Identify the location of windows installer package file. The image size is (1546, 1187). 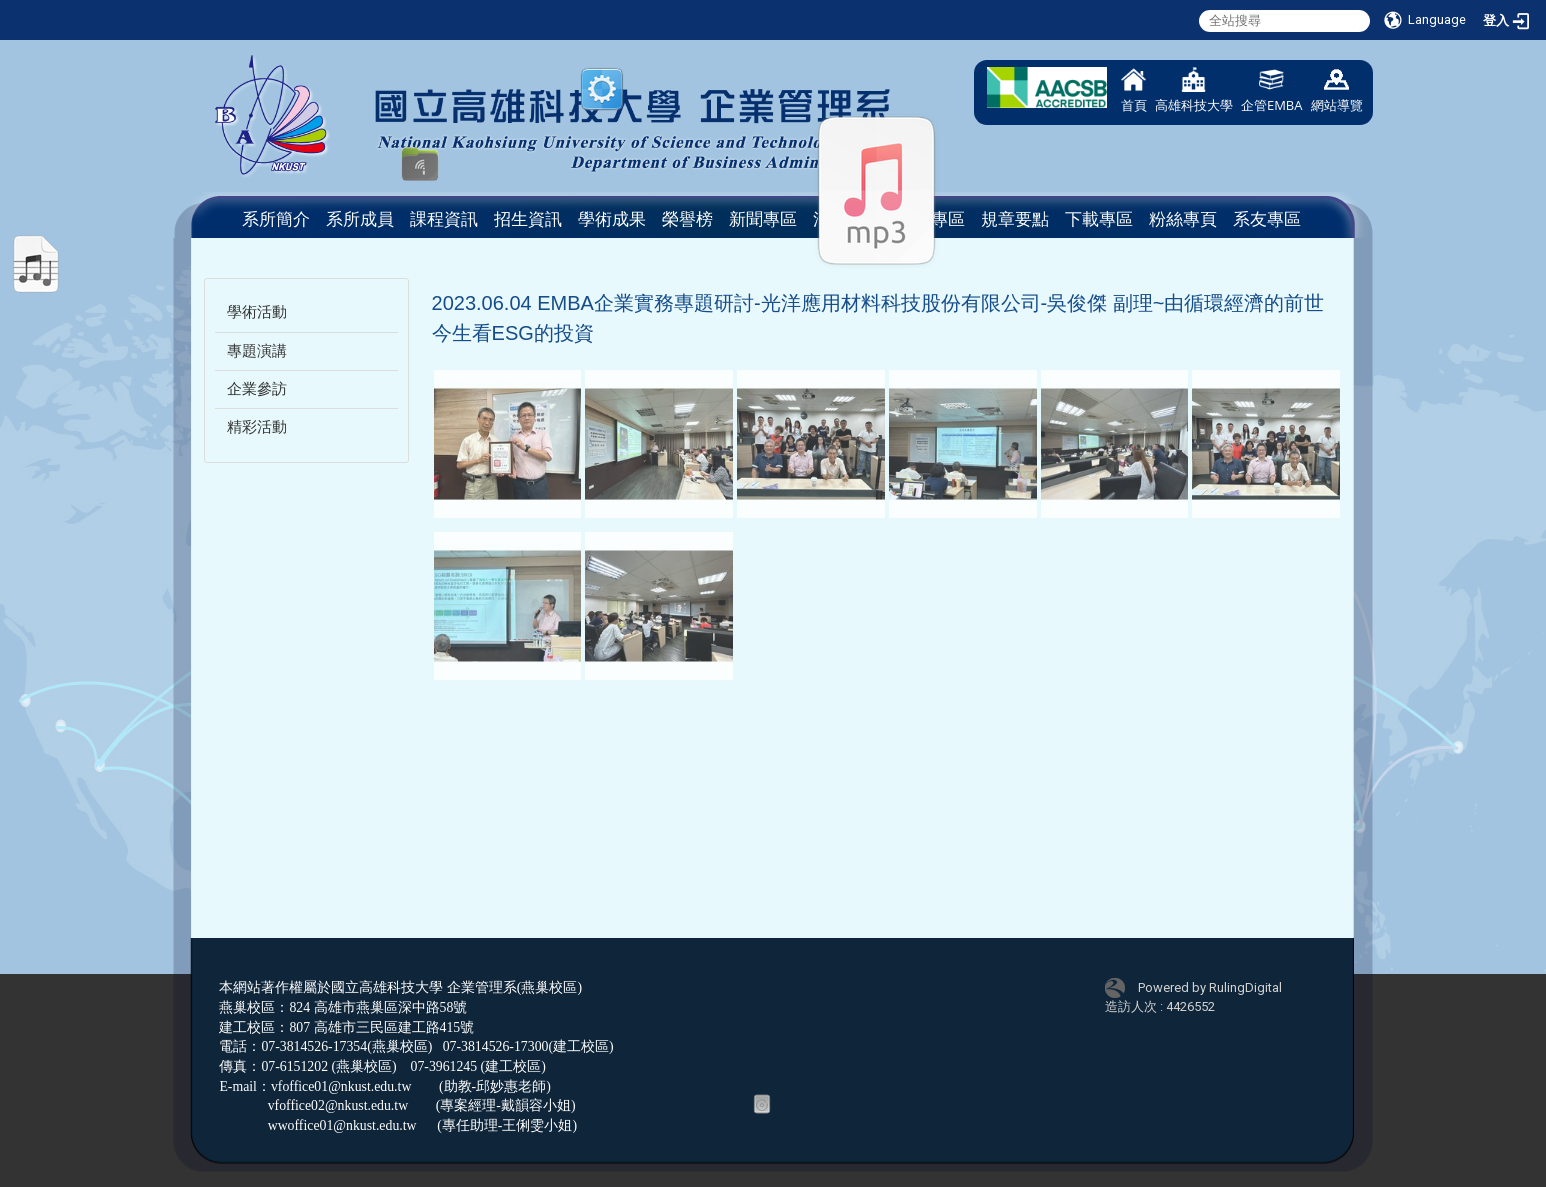
(602, 89).